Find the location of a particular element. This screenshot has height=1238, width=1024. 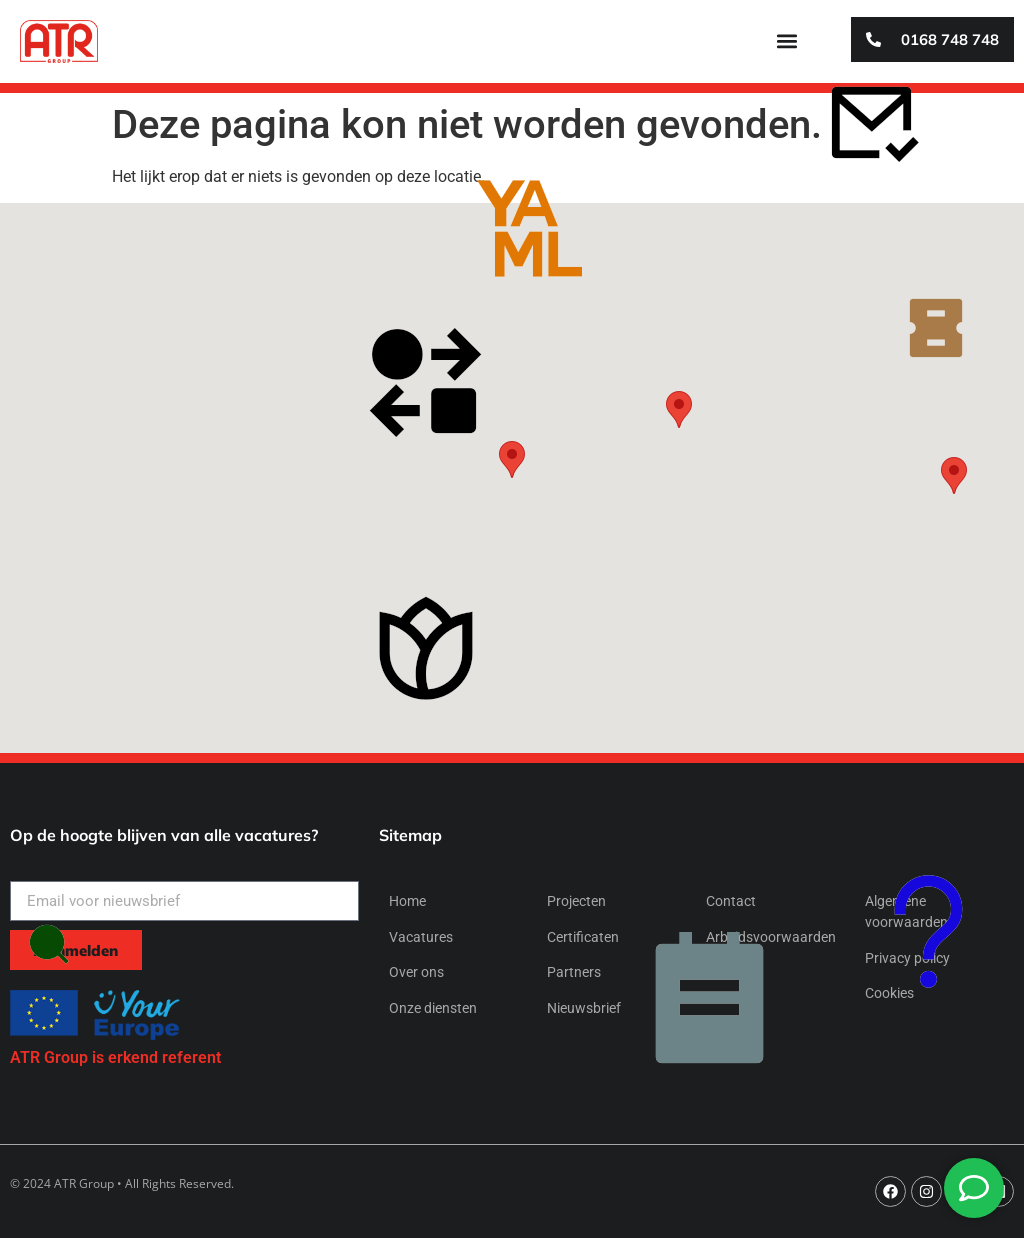

email successfully sent or delivered is located at coordinates (871, 122).